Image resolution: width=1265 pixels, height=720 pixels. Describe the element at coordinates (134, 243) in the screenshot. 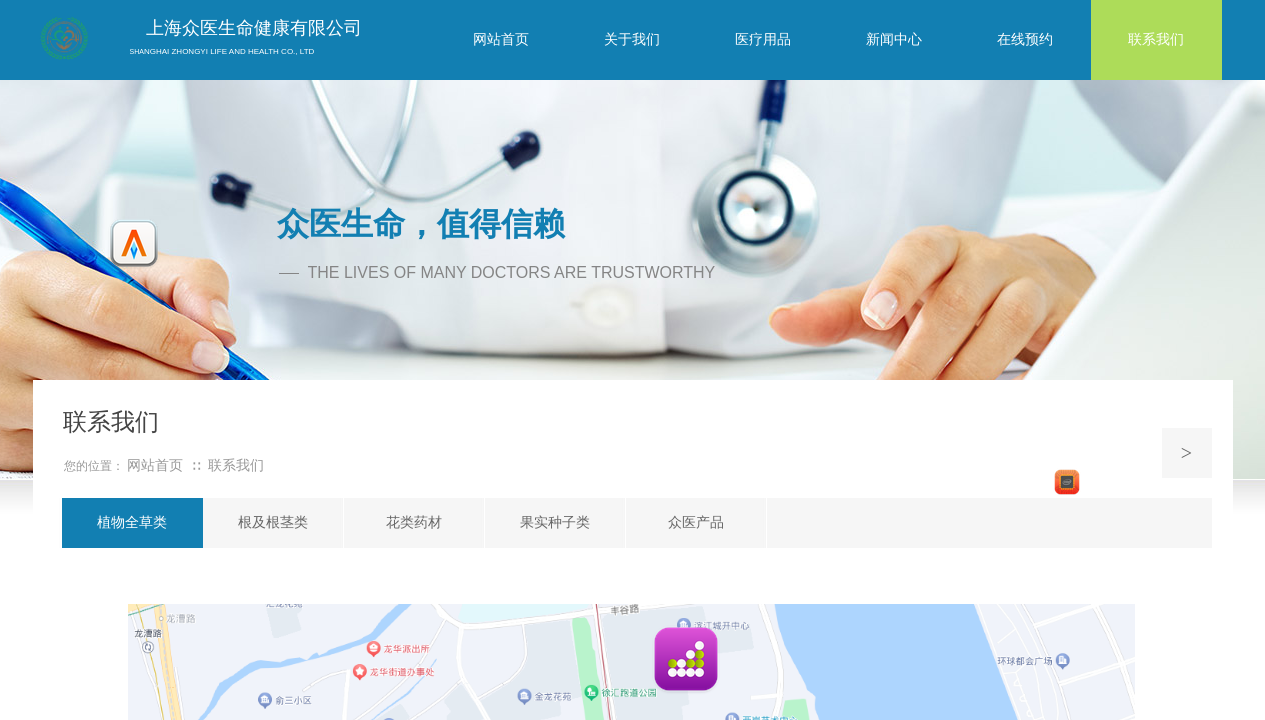

I see `open alacritty terminal emulator` at that location.